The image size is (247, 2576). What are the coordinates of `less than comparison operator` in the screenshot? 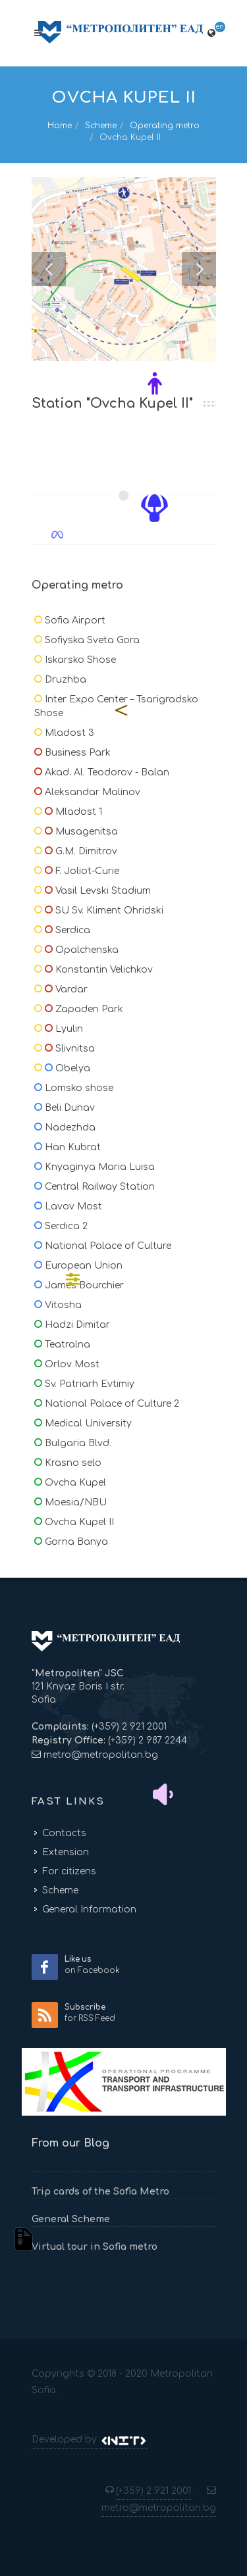 It's located at (121, 710).